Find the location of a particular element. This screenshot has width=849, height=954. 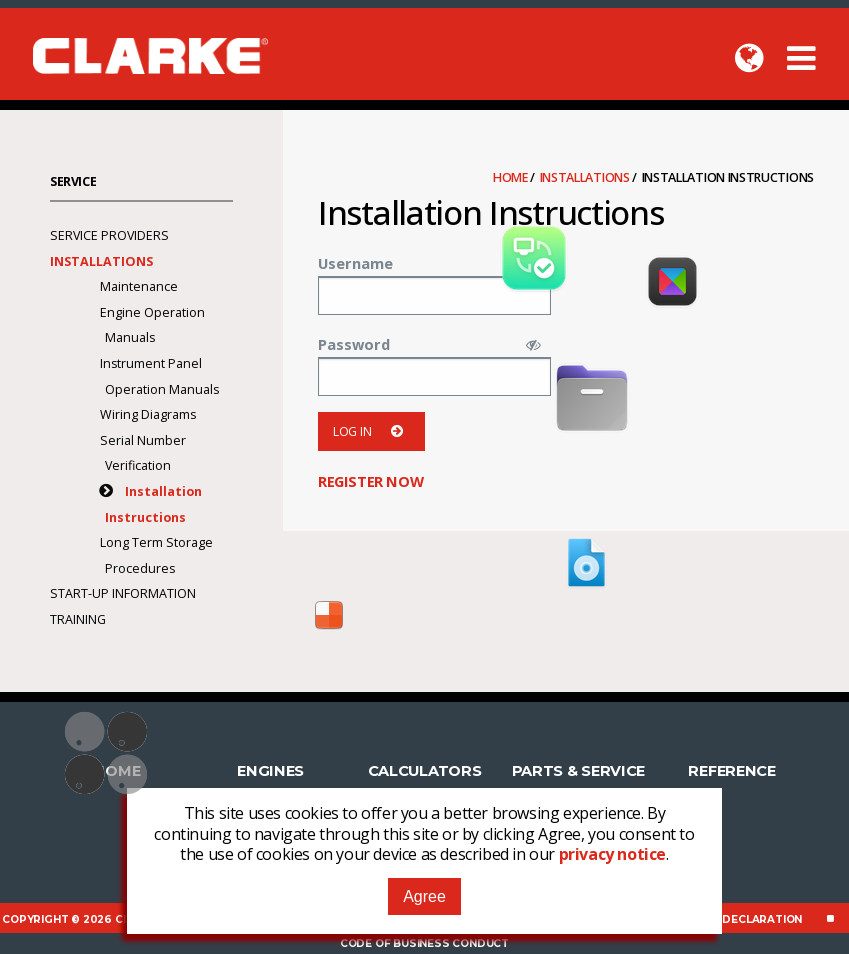

launch swell foop puzzle game is located at coordinates (106, 753).